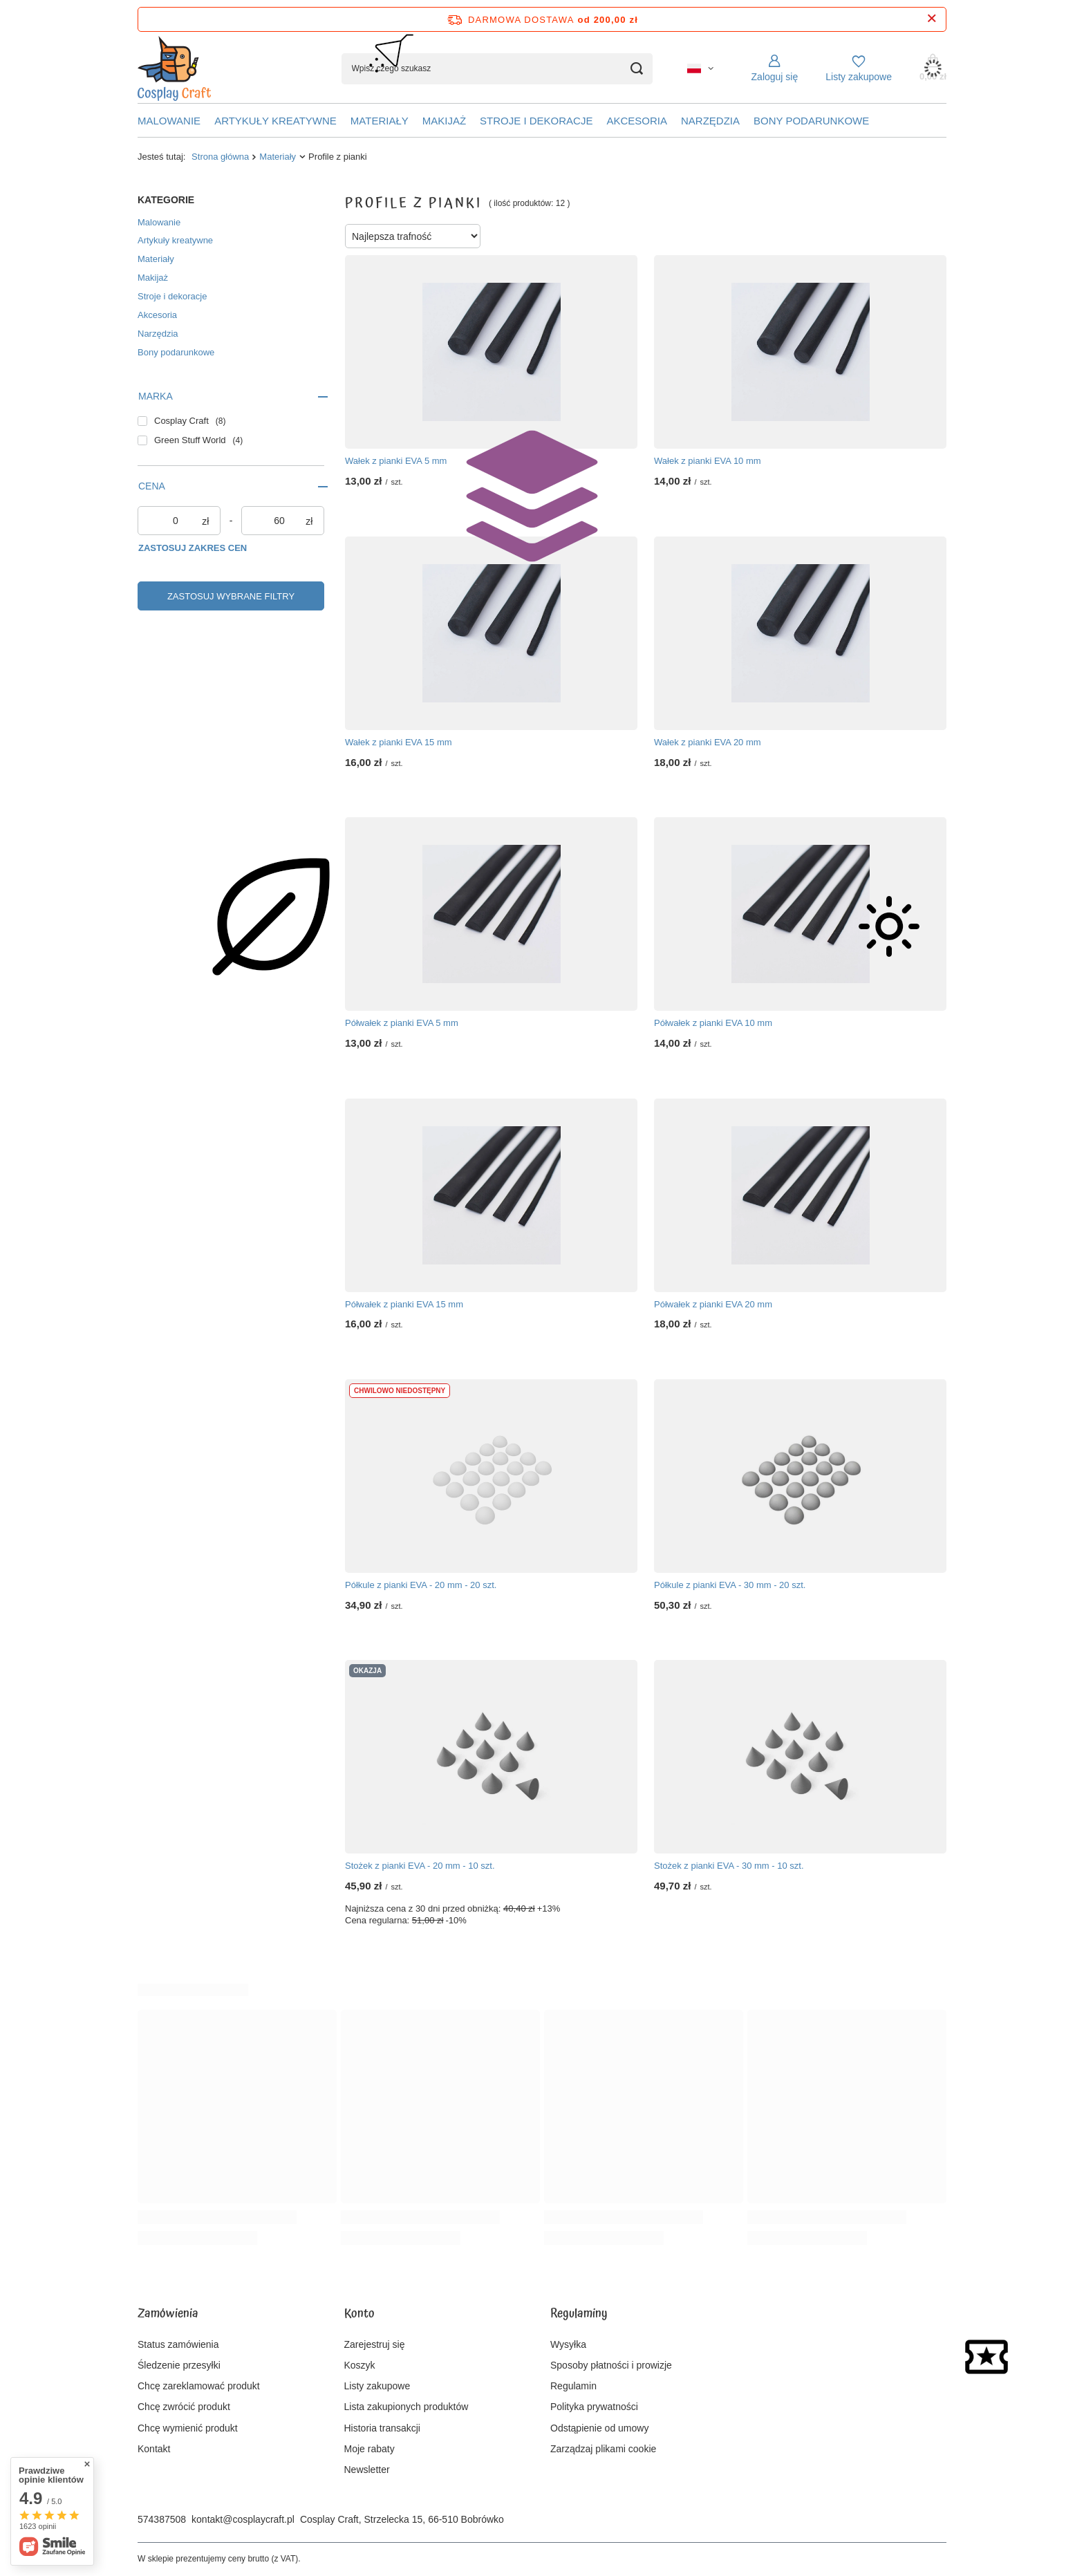 The height and width of the screenshot is (2576, 1084). I want to click on open Buffer social media scheduling app, so click(532, 496).